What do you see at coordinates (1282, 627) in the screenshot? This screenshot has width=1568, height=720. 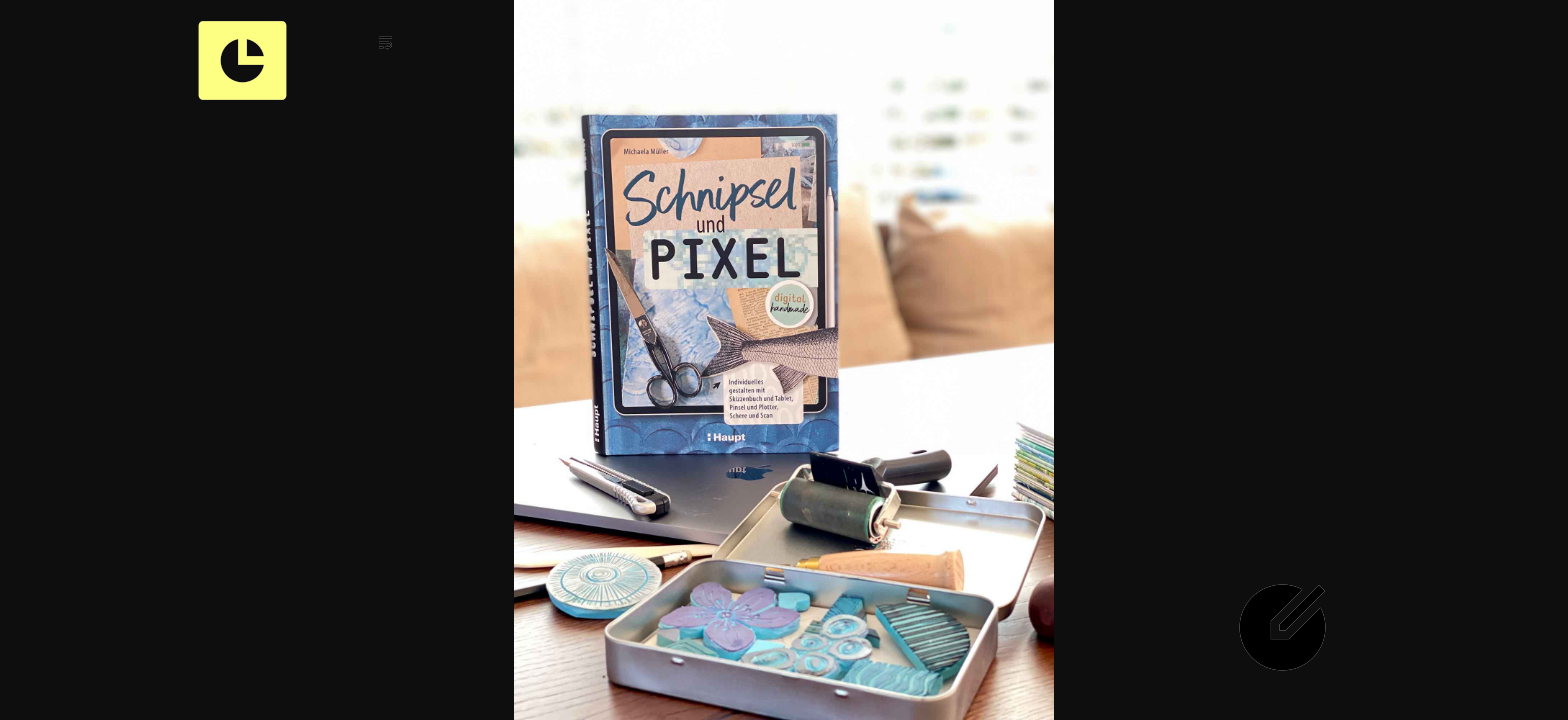 I see `edit your profile` at bounding box center [1282, 627].